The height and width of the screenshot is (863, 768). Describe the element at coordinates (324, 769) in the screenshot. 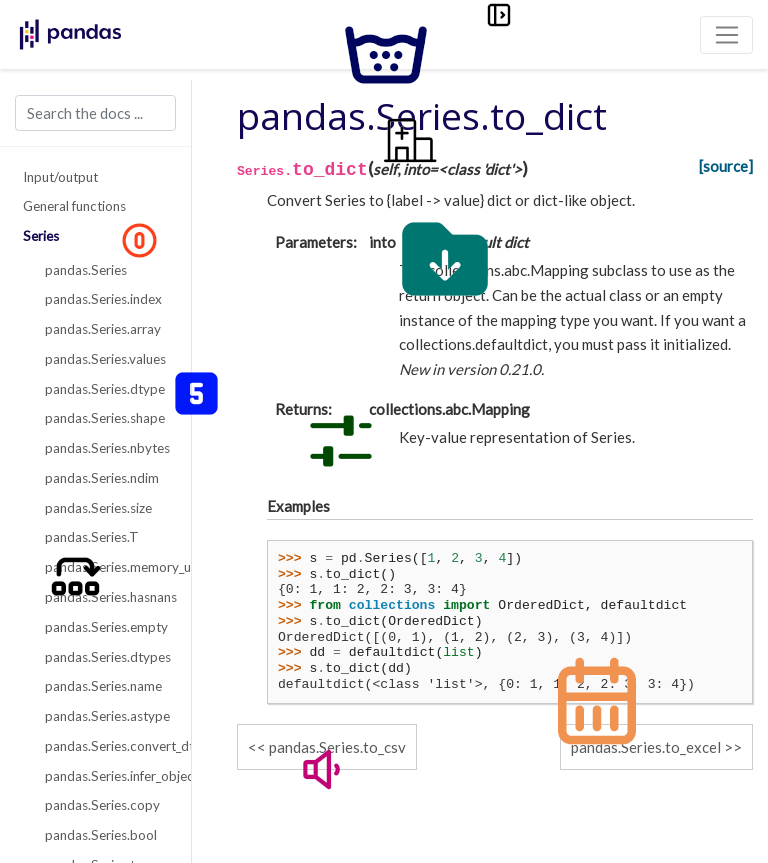

I see `volume set to low` at that location.